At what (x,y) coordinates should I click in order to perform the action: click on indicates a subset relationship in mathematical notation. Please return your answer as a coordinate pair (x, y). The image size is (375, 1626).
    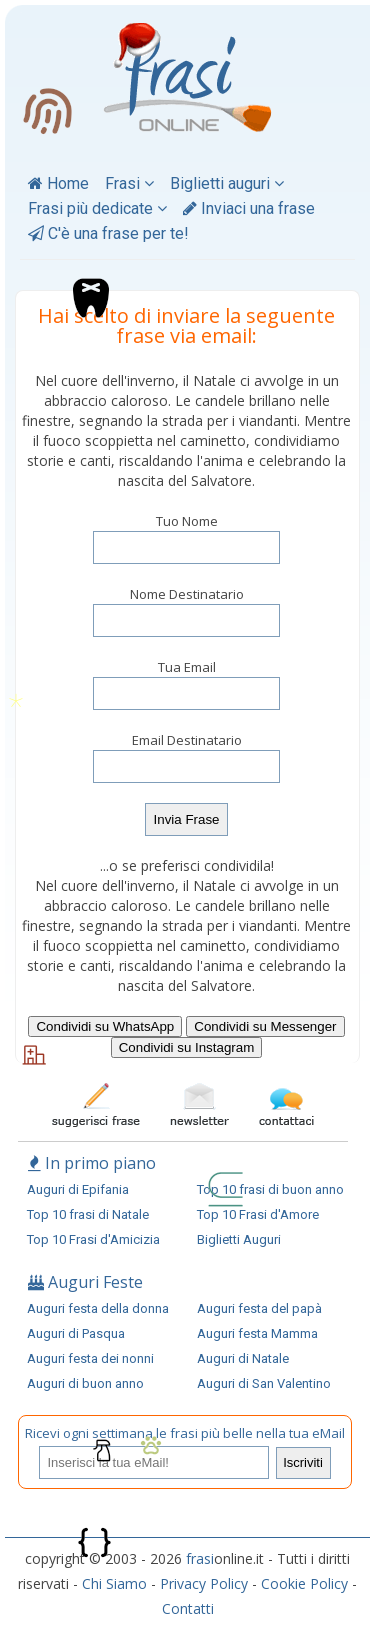
    Looking at the image, I should click on (226, 1188).